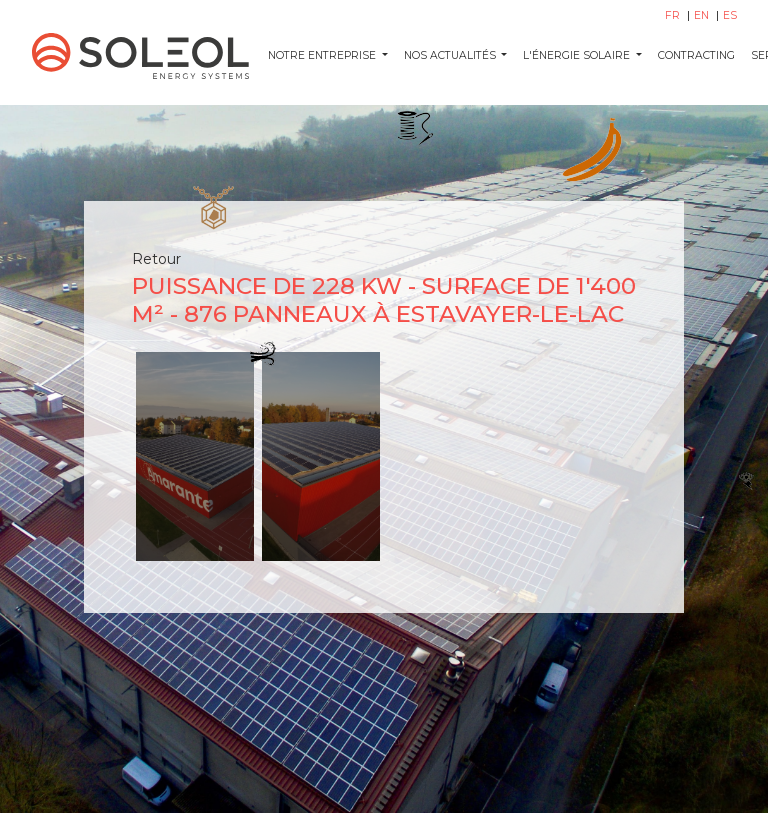 The height and width of the screenshot is (813, 768). What do you see at coordinates (592, 149) in the screenshot?
I see `indicates banana or tropical fruit category` at bounding box center [592, 149].